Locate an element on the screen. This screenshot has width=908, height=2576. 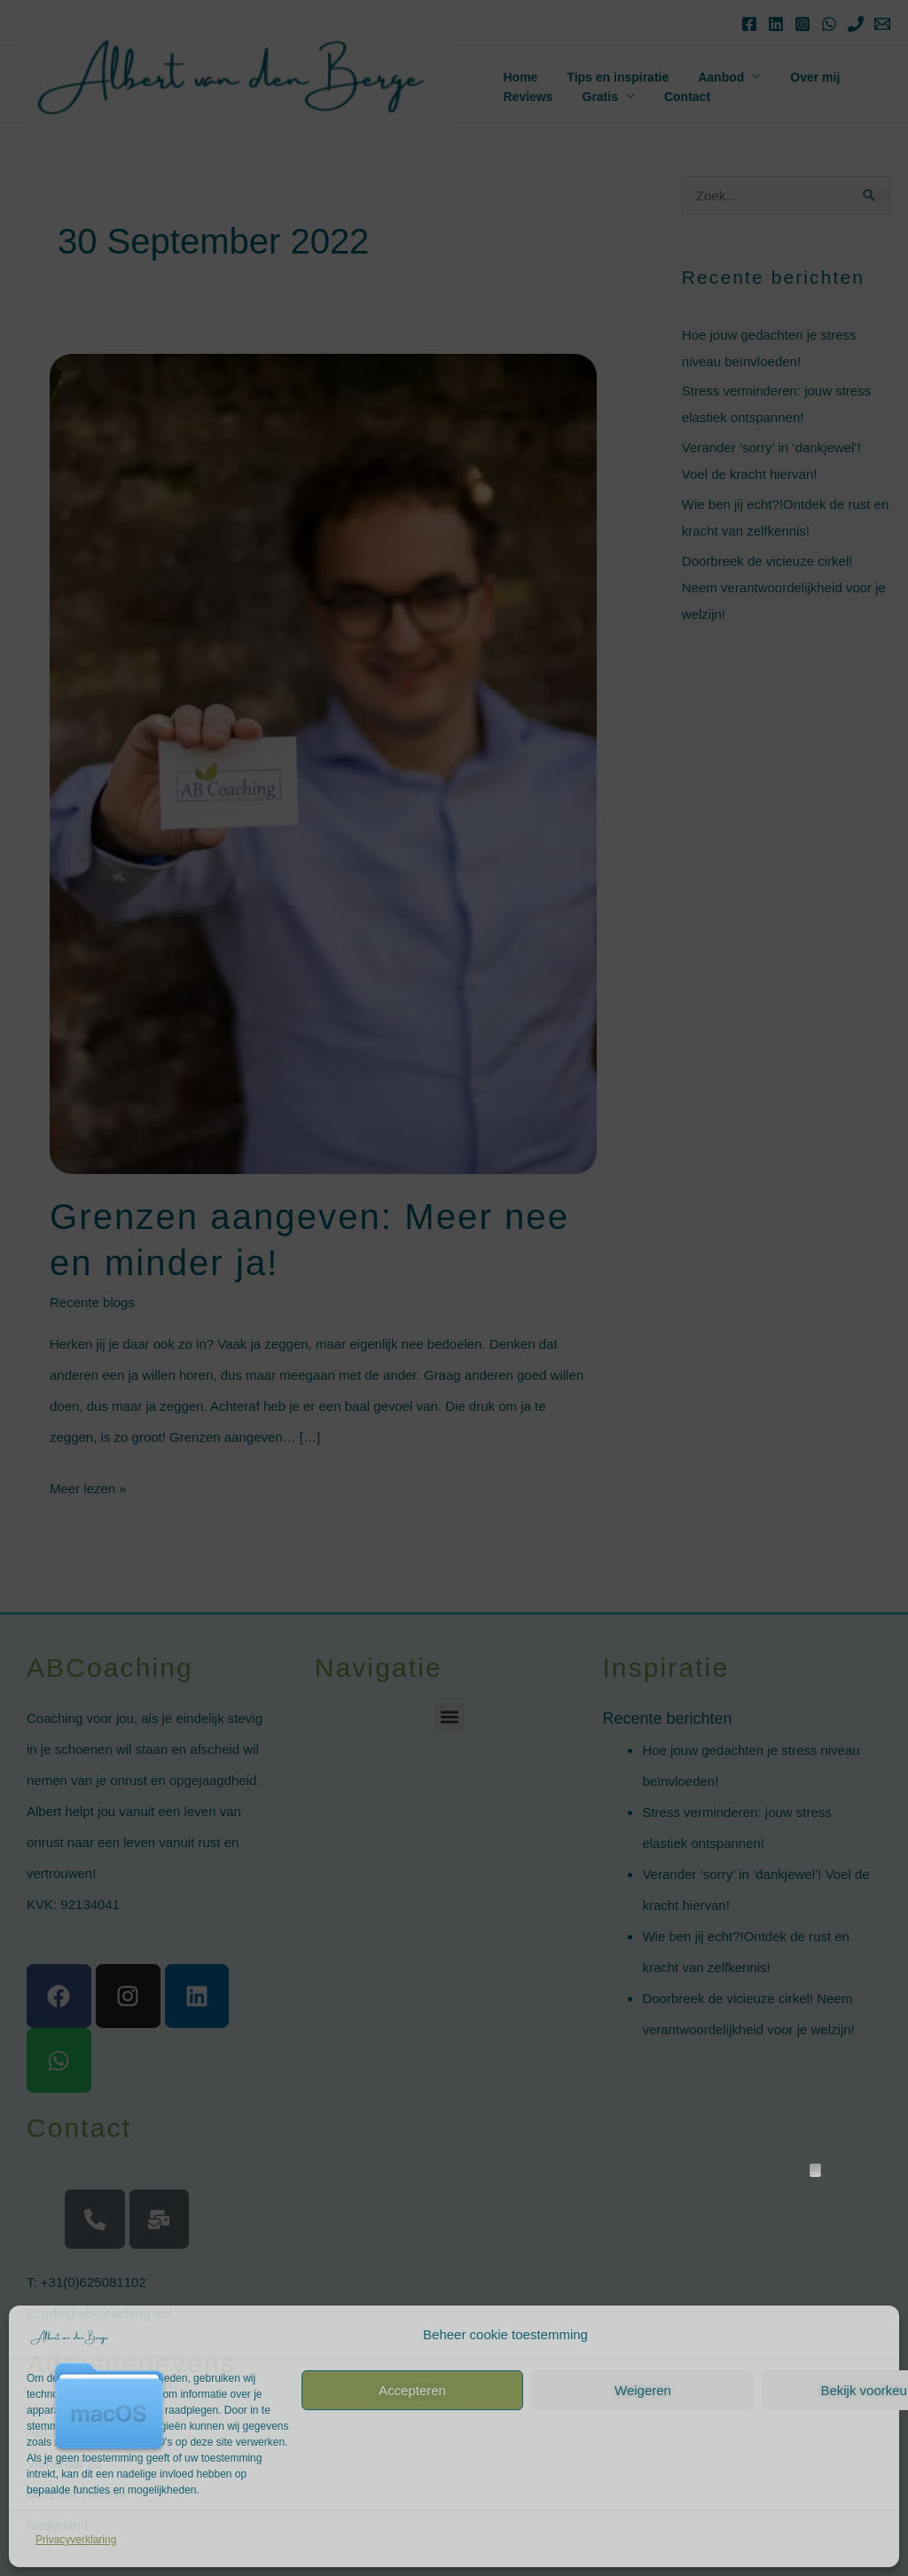
access macOS system files and folders is located at coordinates (109, 2406).